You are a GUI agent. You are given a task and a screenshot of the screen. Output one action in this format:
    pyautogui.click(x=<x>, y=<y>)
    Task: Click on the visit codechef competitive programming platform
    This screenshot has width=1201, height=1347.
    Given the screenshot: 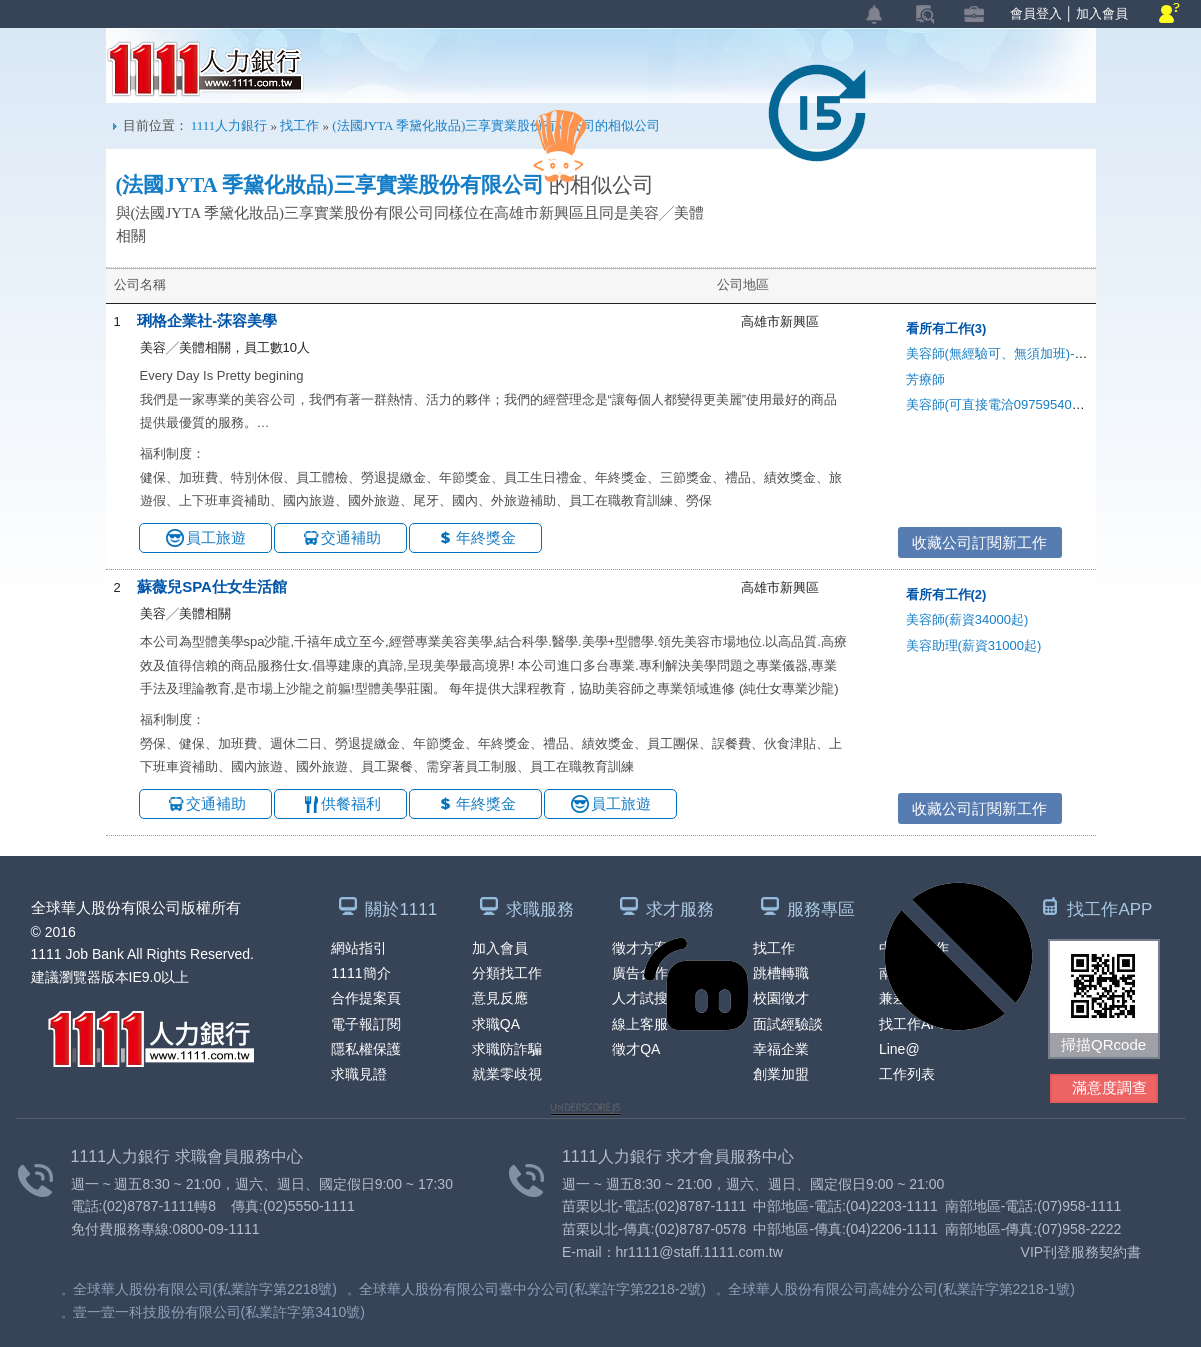 What is the action you would take?
    pyautogui.click(x=560, y=146)
    